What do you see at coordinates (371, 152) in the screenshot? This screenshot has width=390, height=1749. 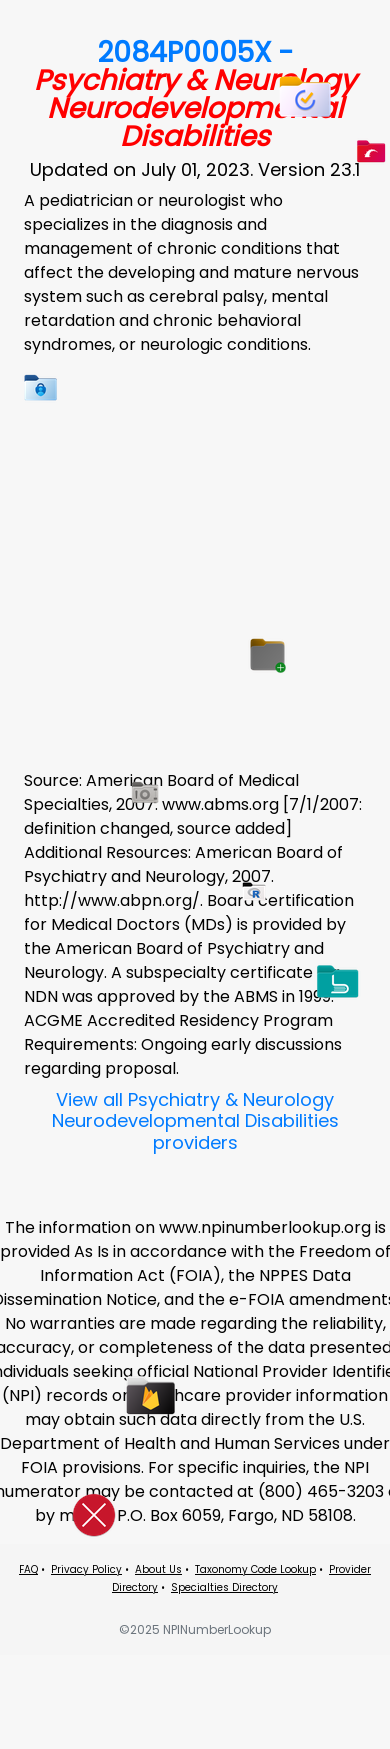 I see `folder containing ruby on rails project files` at bounding box center [371, 152].